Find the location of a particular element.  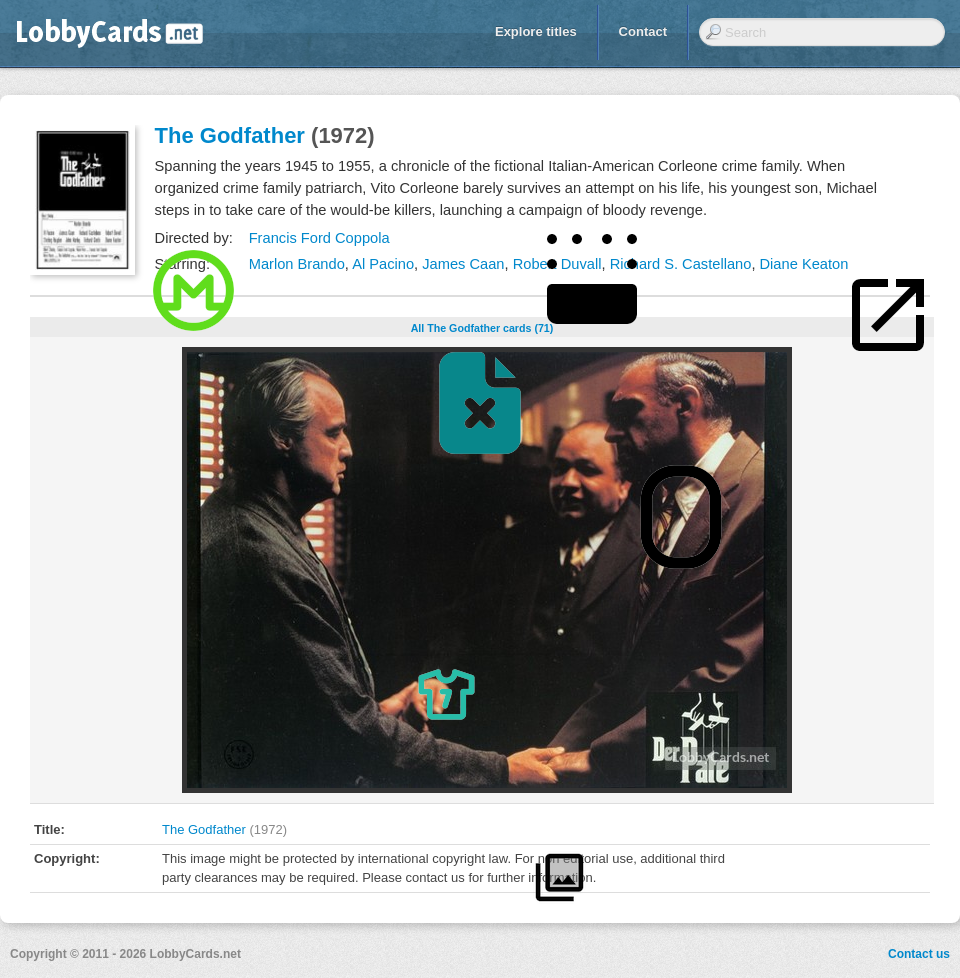

select team jersey or player number is located at coordinates (446, 694).